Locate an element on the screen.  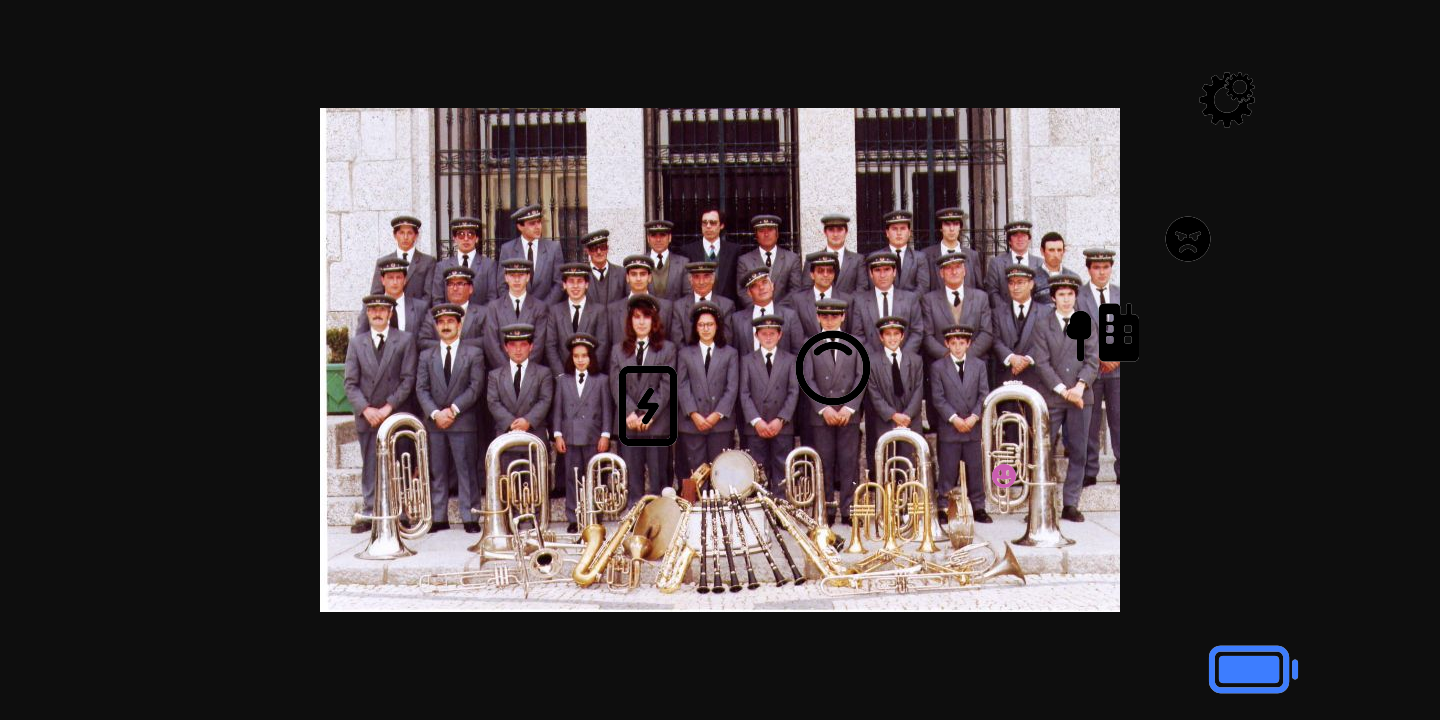
react to a post with anger is located at coordinates (1188, 239).